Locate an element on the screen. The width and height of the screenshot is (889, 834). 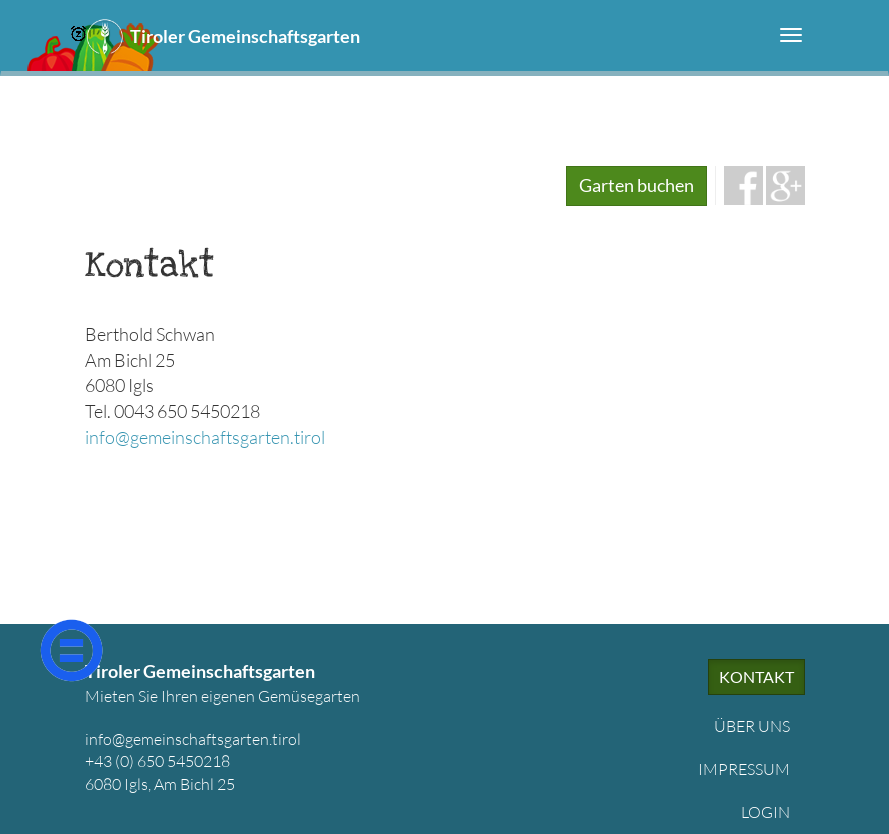
indicates an unverified conditional breakpoint in debug mode is located at coordinates (71, 650).